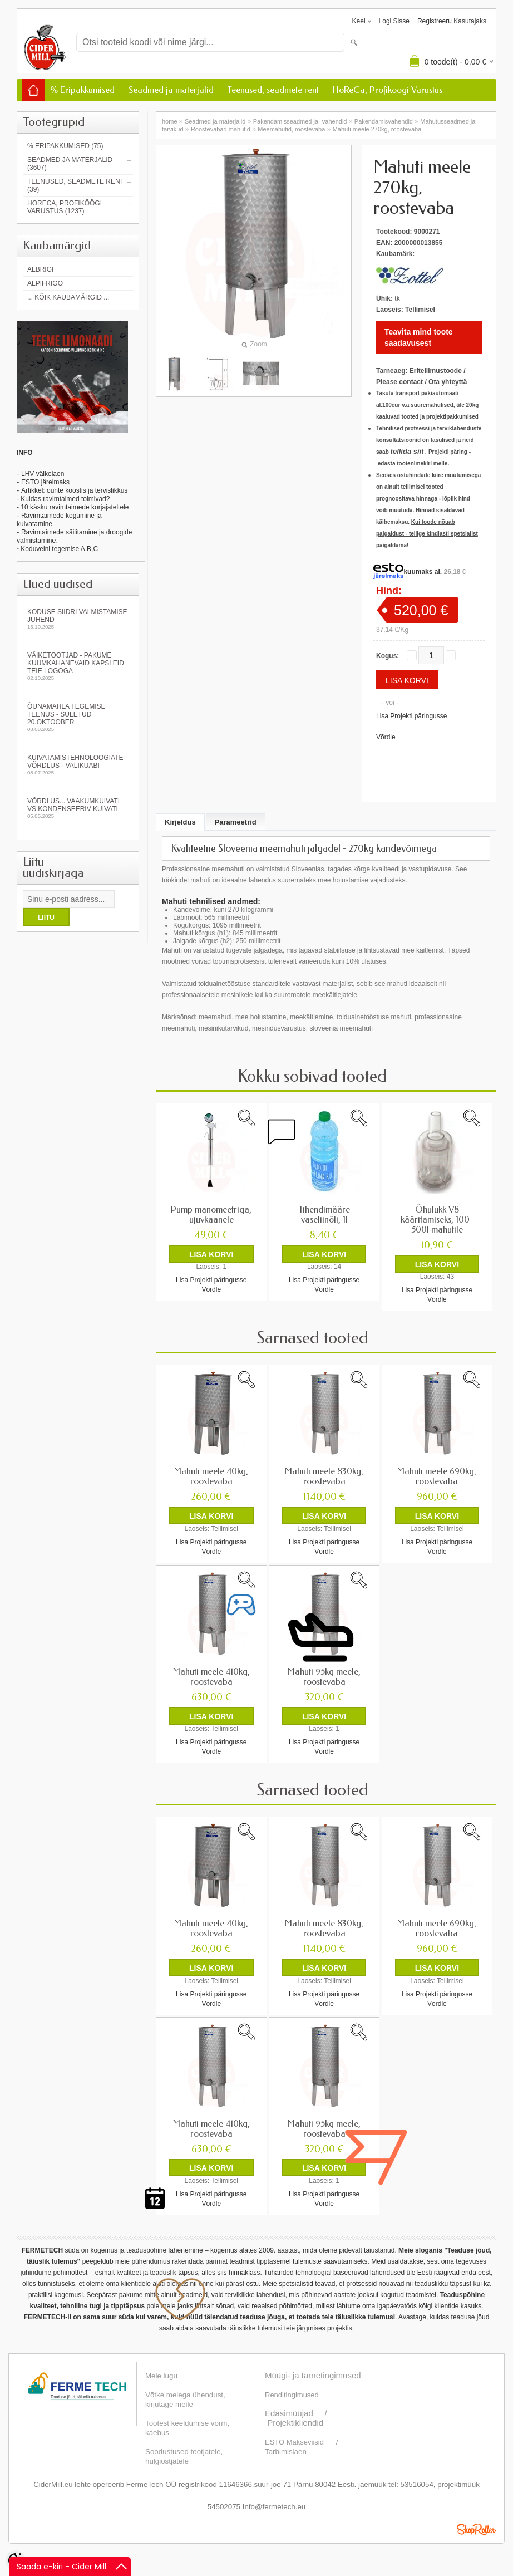  I want to click on open chat or messaging, so click(282, 1130).